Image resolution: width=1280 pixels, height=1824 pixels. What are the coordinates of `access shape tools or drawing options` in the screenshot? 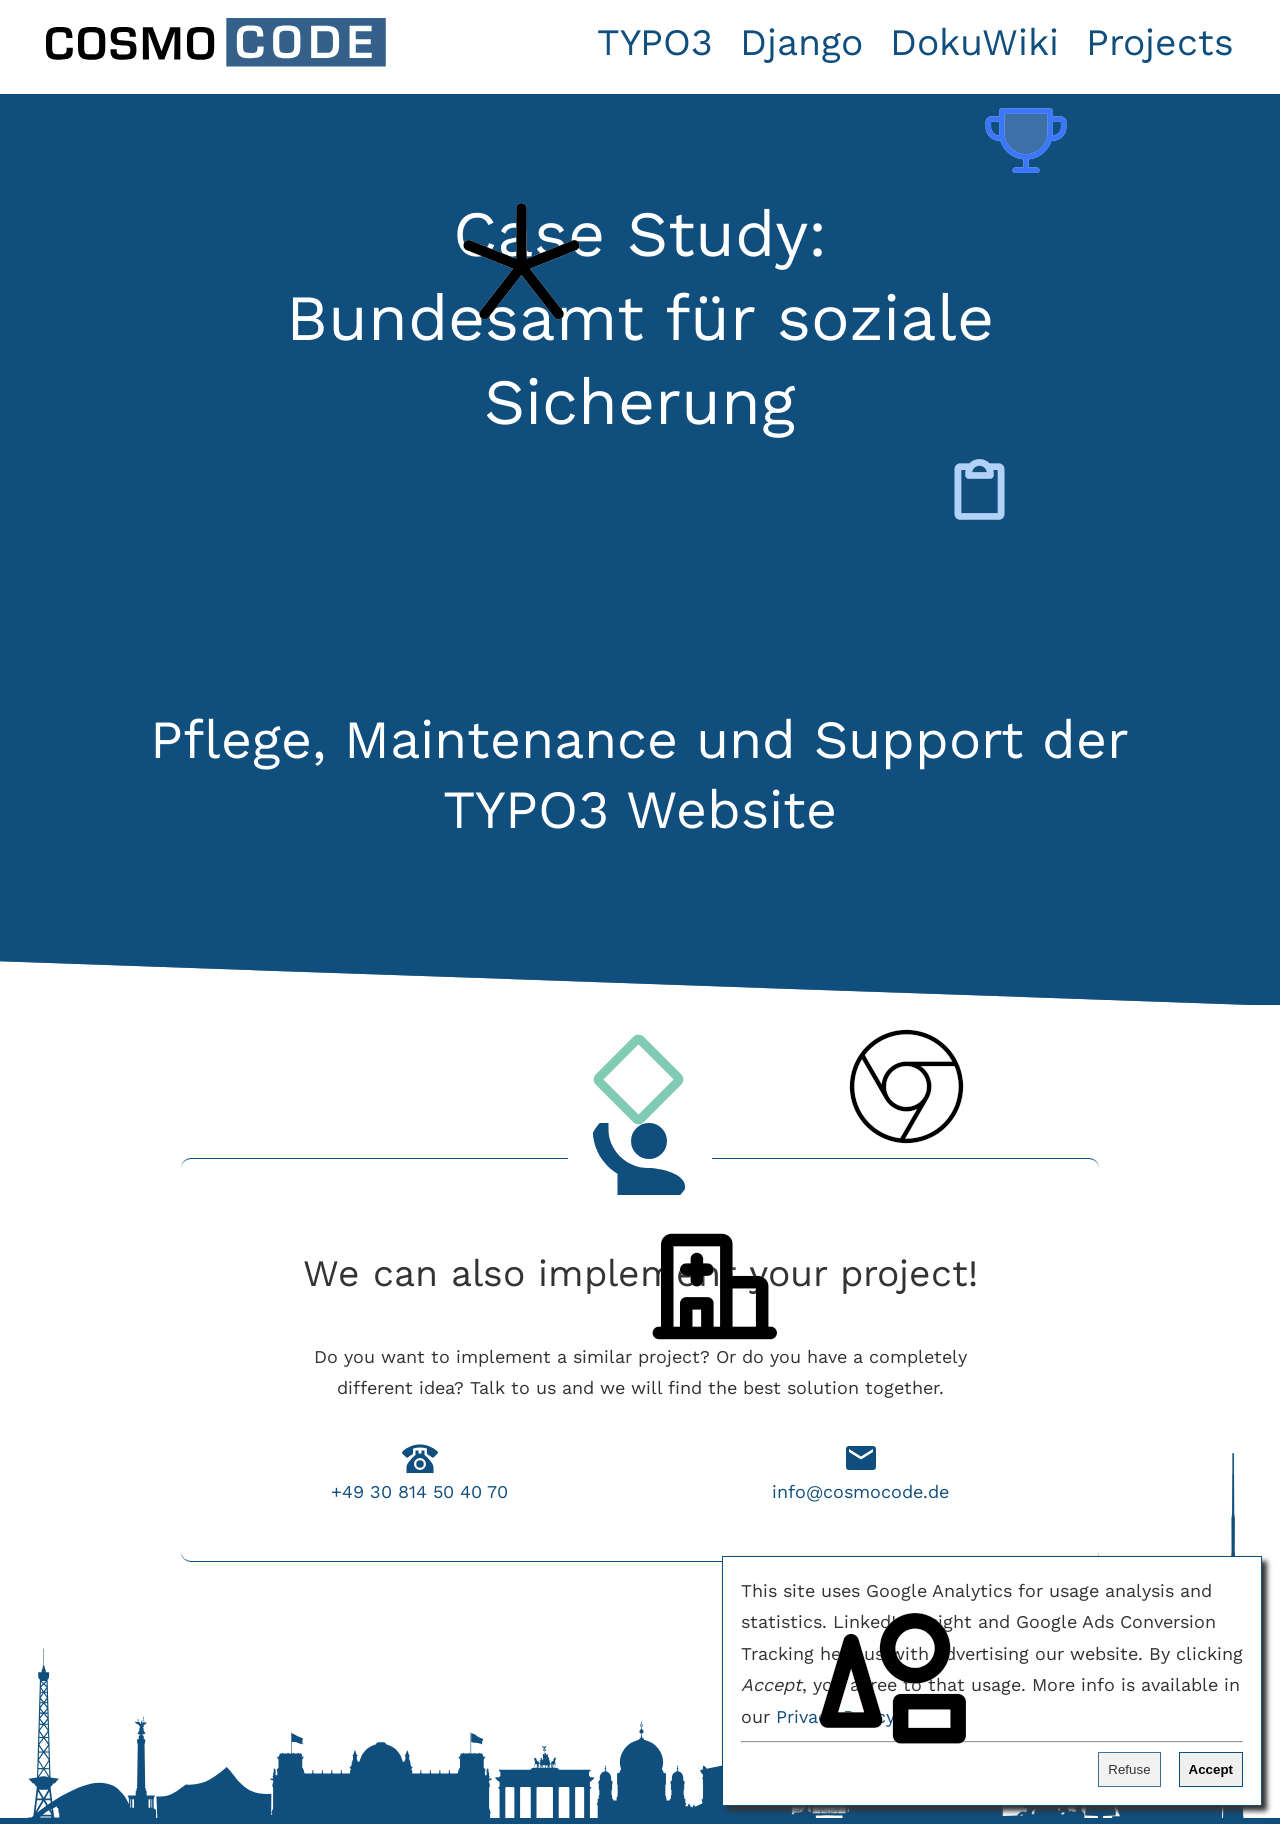 It's located at (895, 1683).